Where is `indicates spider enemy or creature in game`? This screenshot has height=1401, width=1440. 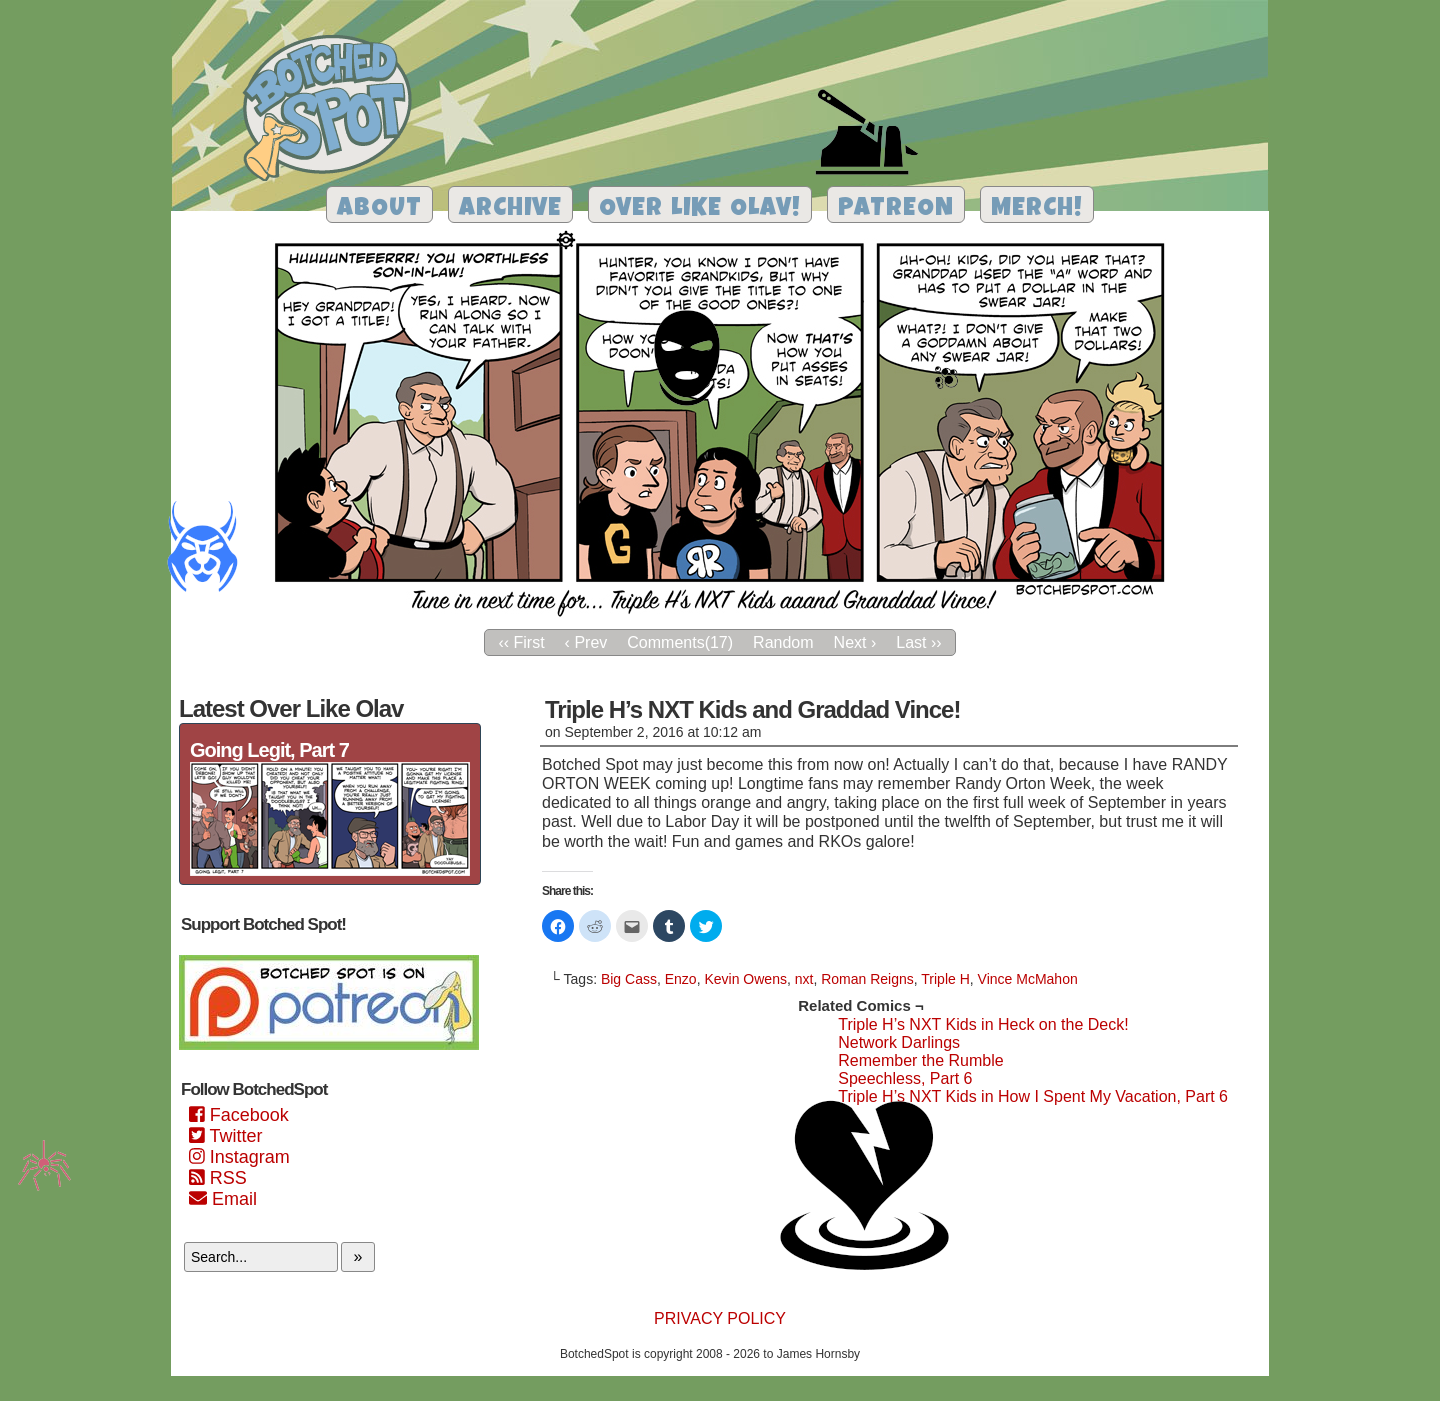
indicates spider enemy or creature in game is located at coordinates (44, 1165).